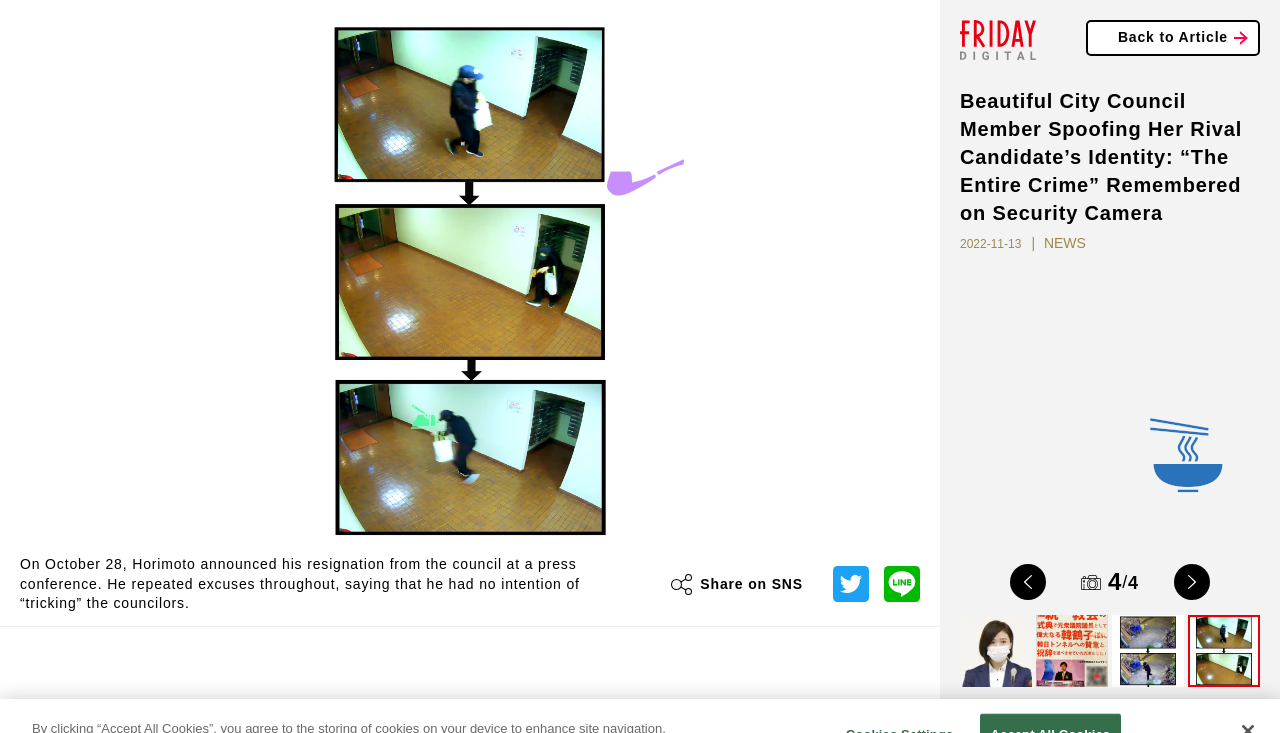 The width and height of the screenshot is (1280, 733). What do you see at coordinates (1188, 455) in the screenshot?
I see `browse asian cuisine or noodle dishes` at bounding box center [1188, 455].